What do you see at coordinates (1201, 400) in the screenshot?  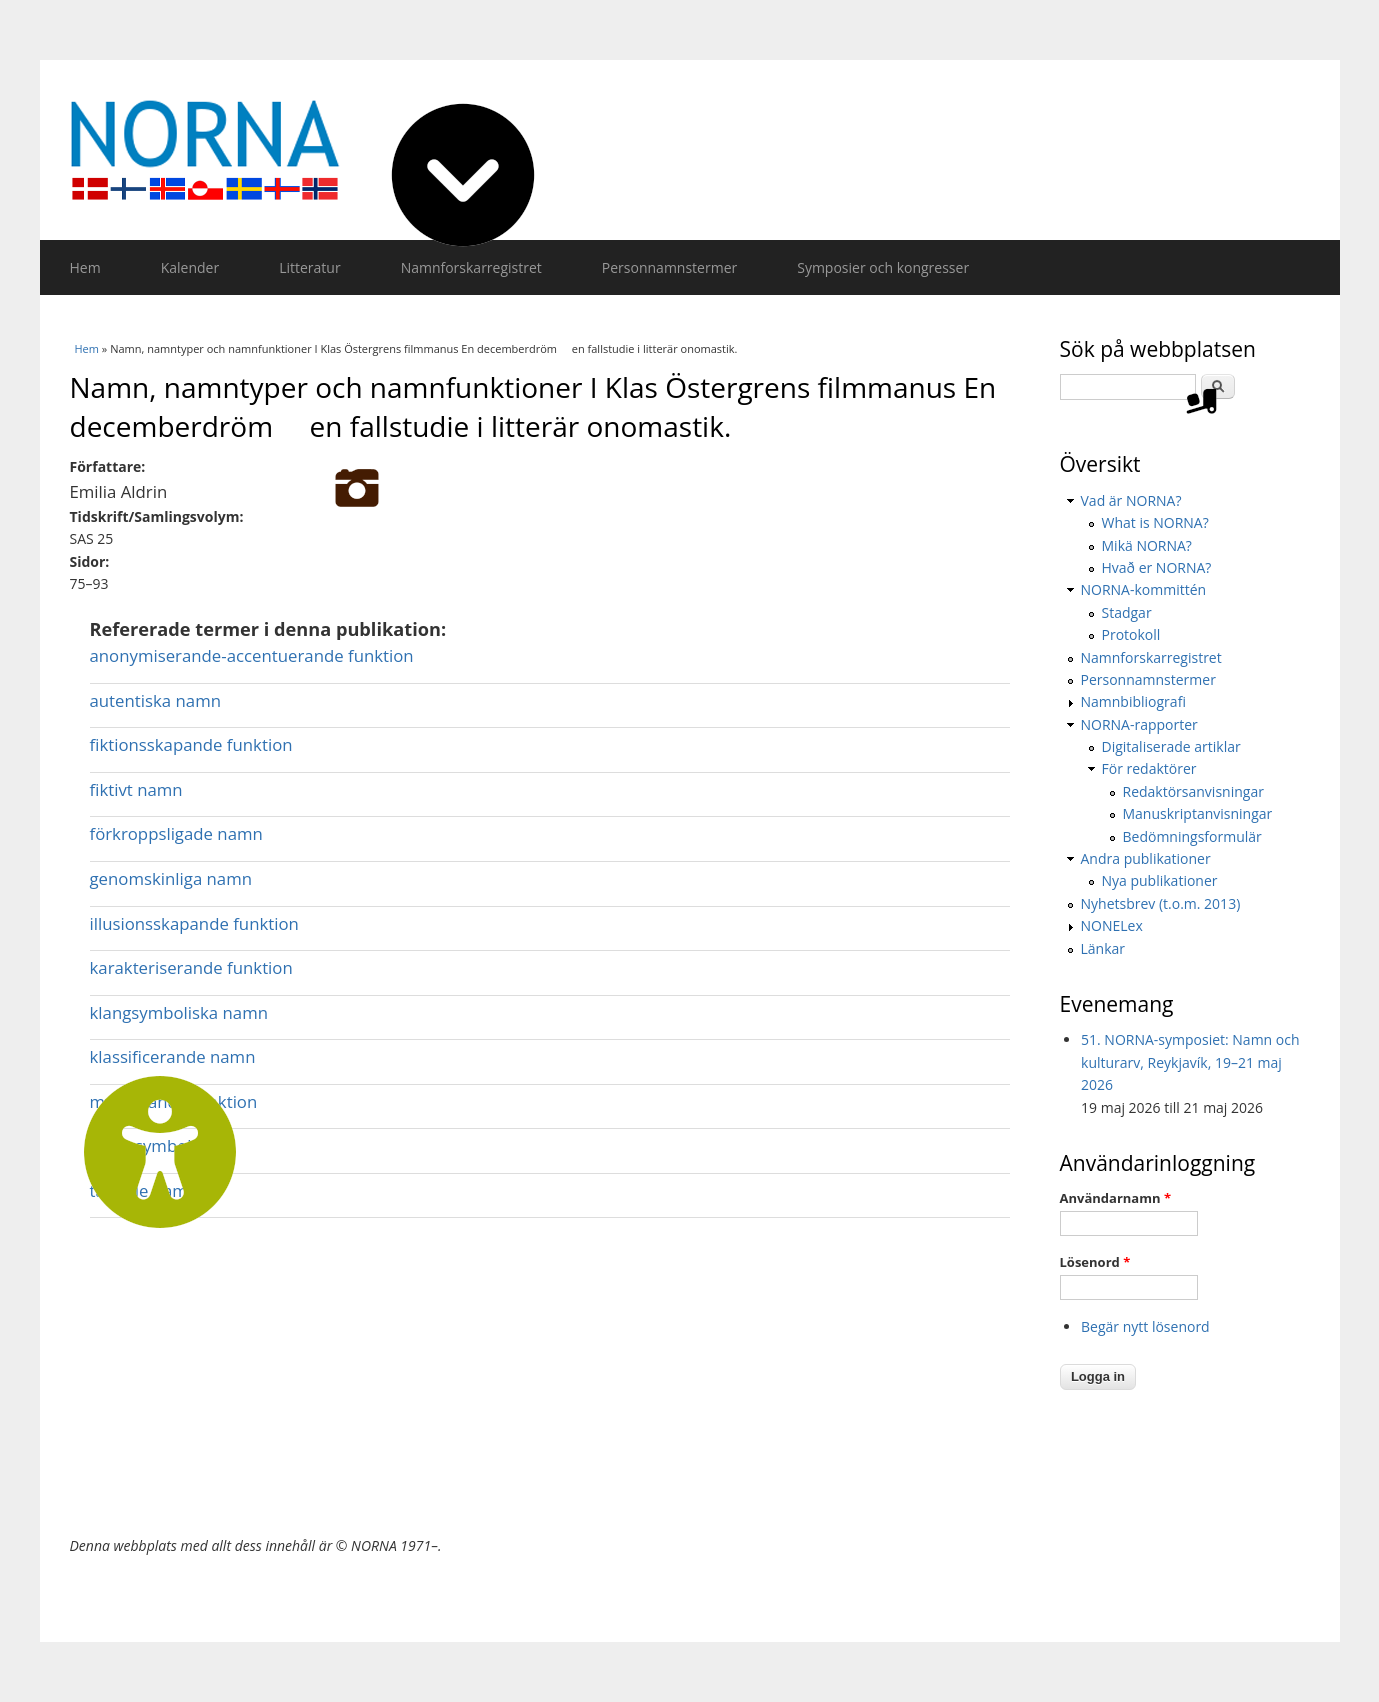 I see `indicates order is being loaded for delivery` at bounding box center [1201, 400].